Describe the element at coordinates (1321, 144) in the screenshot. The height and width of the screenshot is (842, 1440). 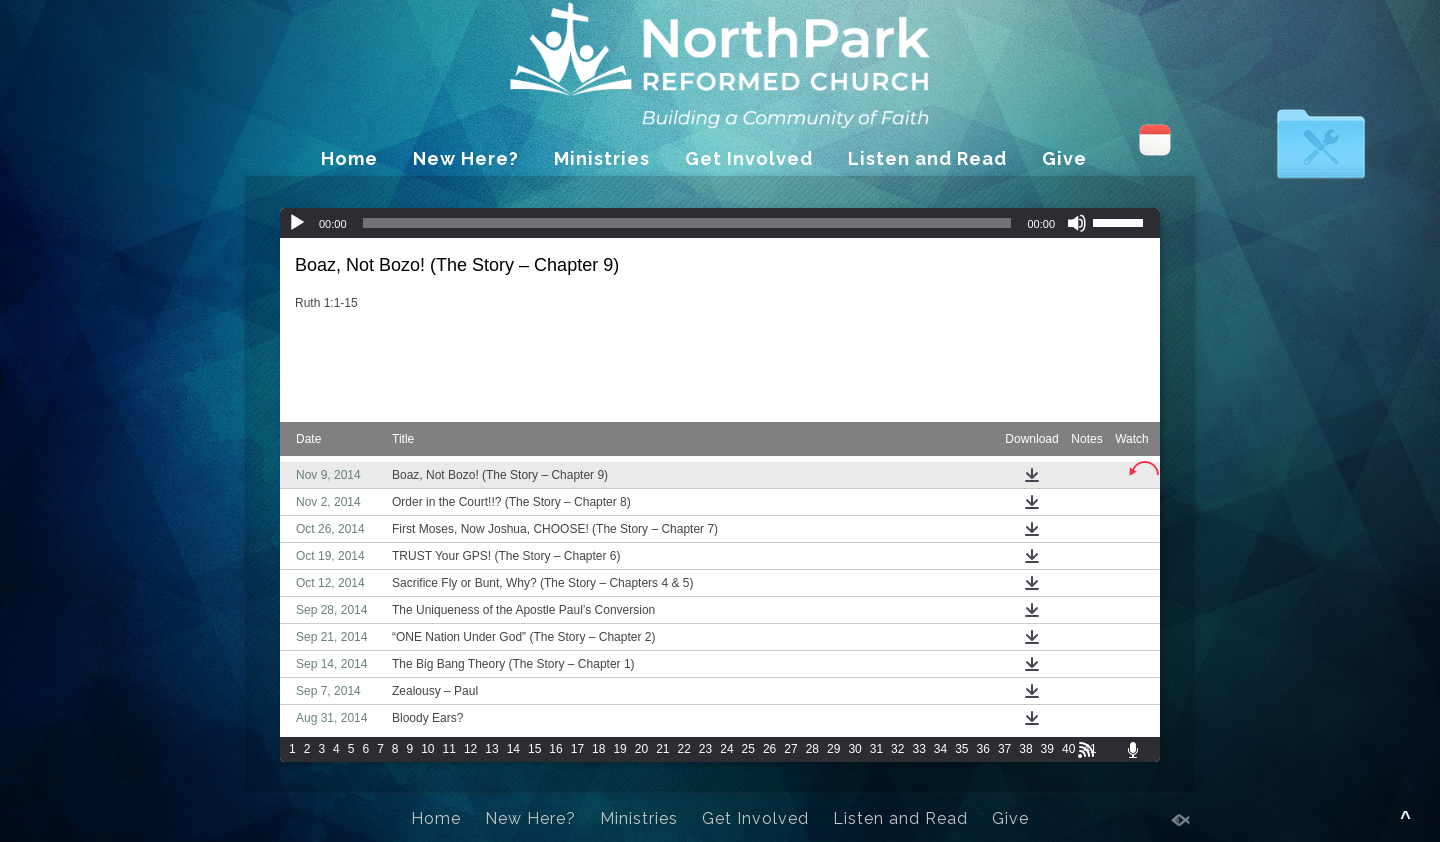
I see `open the utilities folder` at that location.